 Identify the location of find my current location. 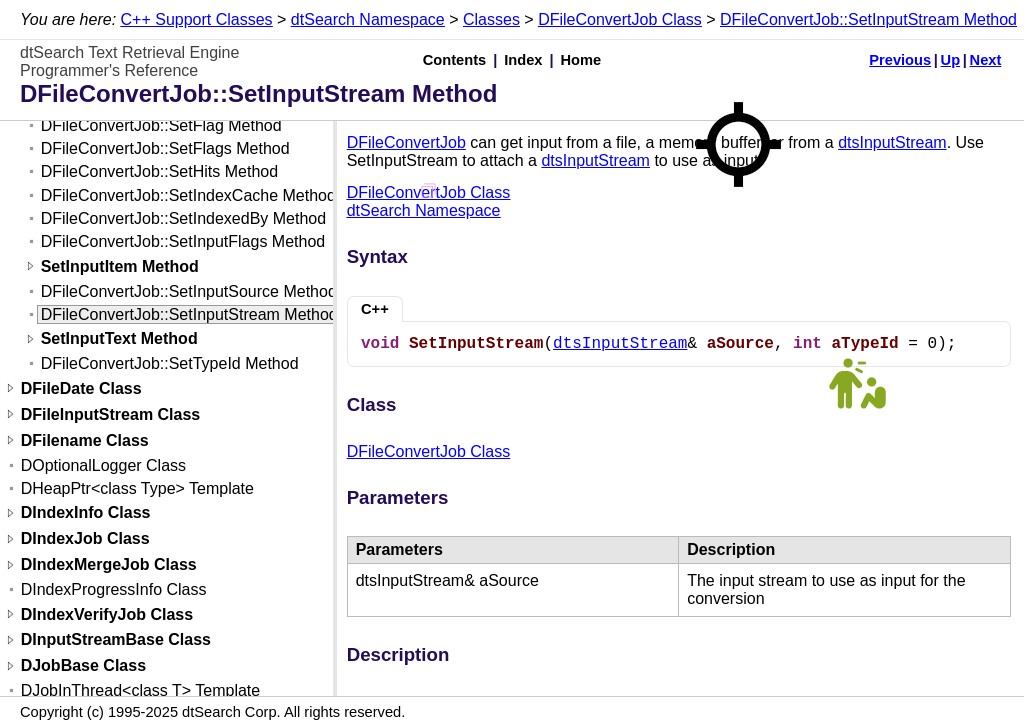
(738, 144).